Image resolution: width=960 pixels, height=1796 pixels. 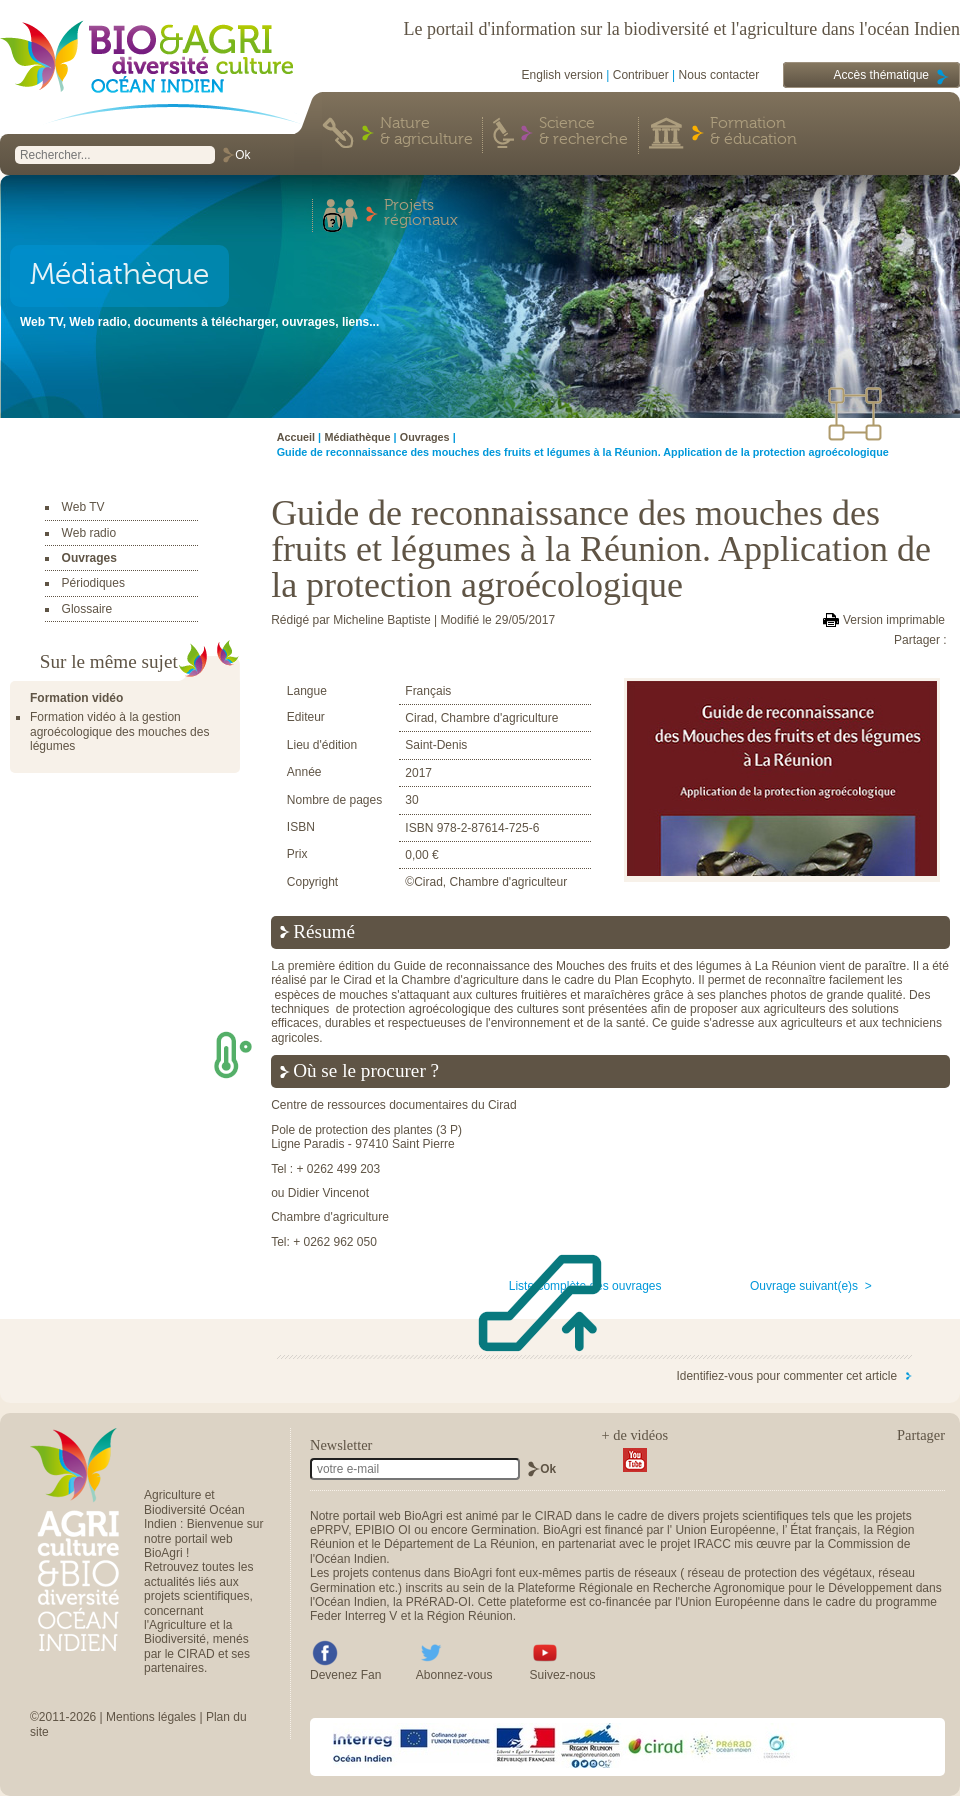 I want to click on view current temperature, so click(x=230, y=1055).